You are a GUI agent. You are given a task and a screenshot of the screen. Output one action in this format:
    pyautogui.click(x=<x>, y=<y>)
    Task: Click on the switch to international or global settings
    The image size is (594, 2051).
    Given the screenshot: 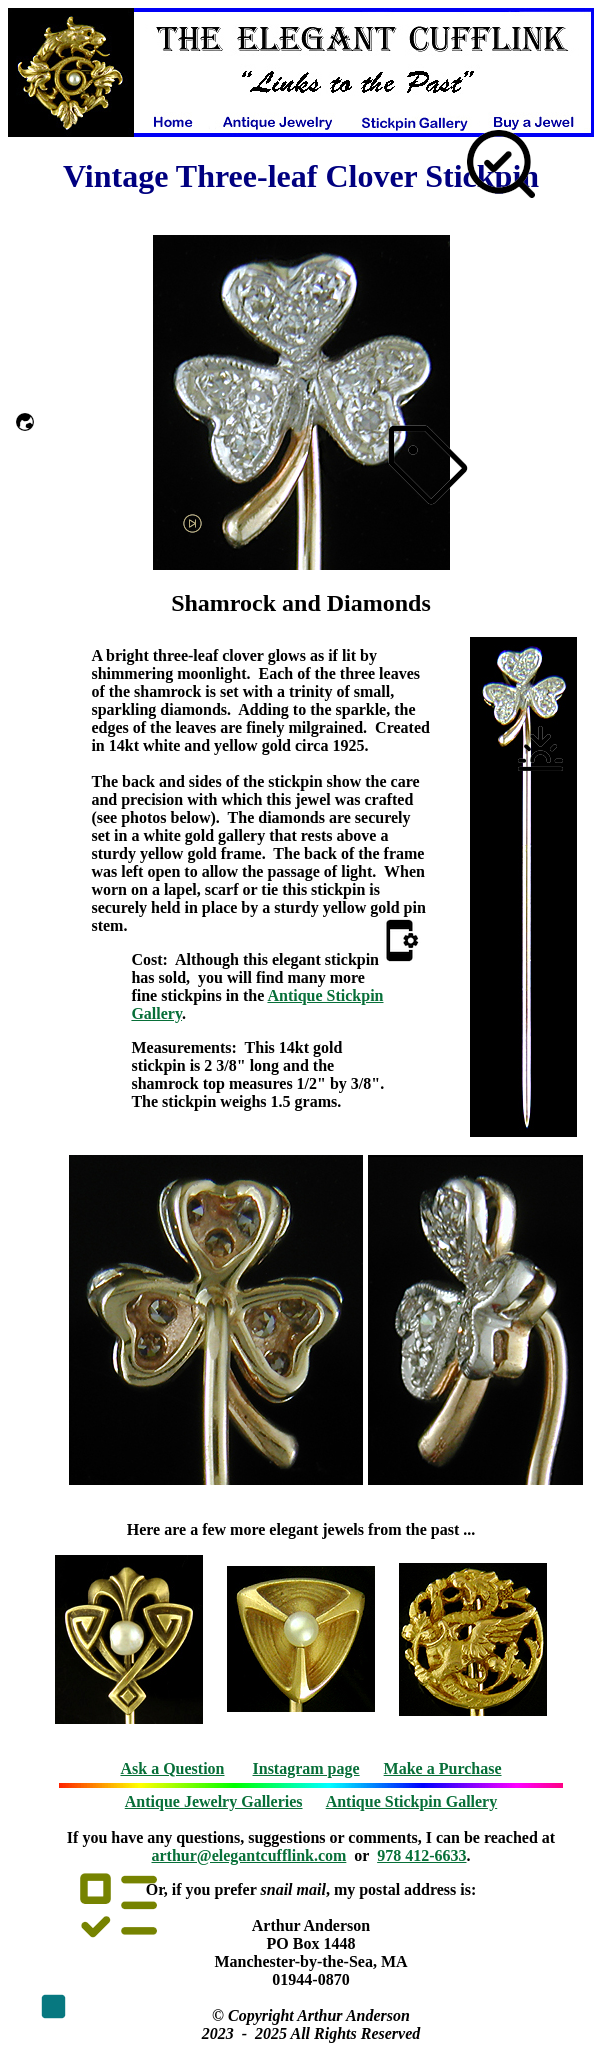 What is the action you would take?
    pyautogui.click(x=25, y=422)
    